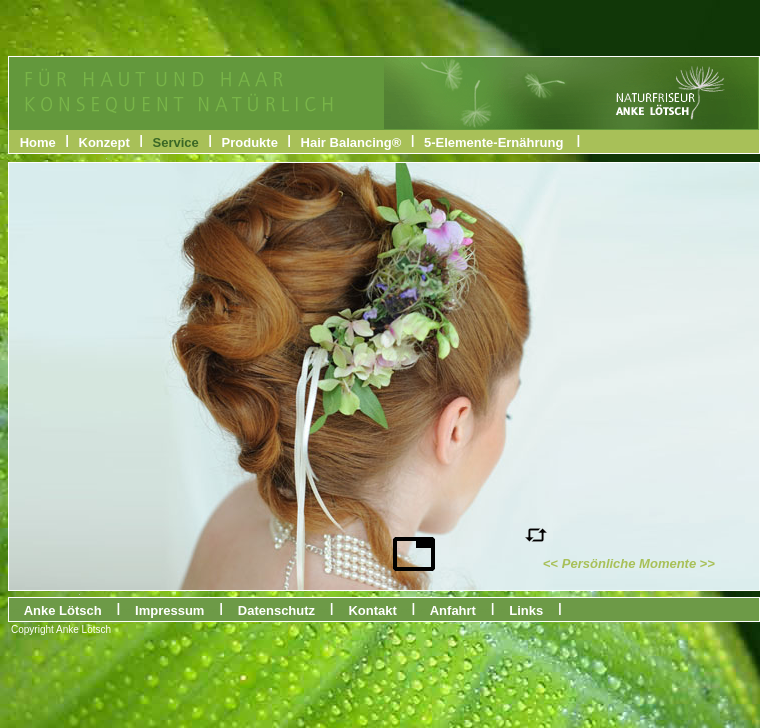 Image resolution: width=760 pixels, height=728 pixels. Describe the element at coordinates (414, 554) in the screenshot. I see `open a new browser tab` at that location.